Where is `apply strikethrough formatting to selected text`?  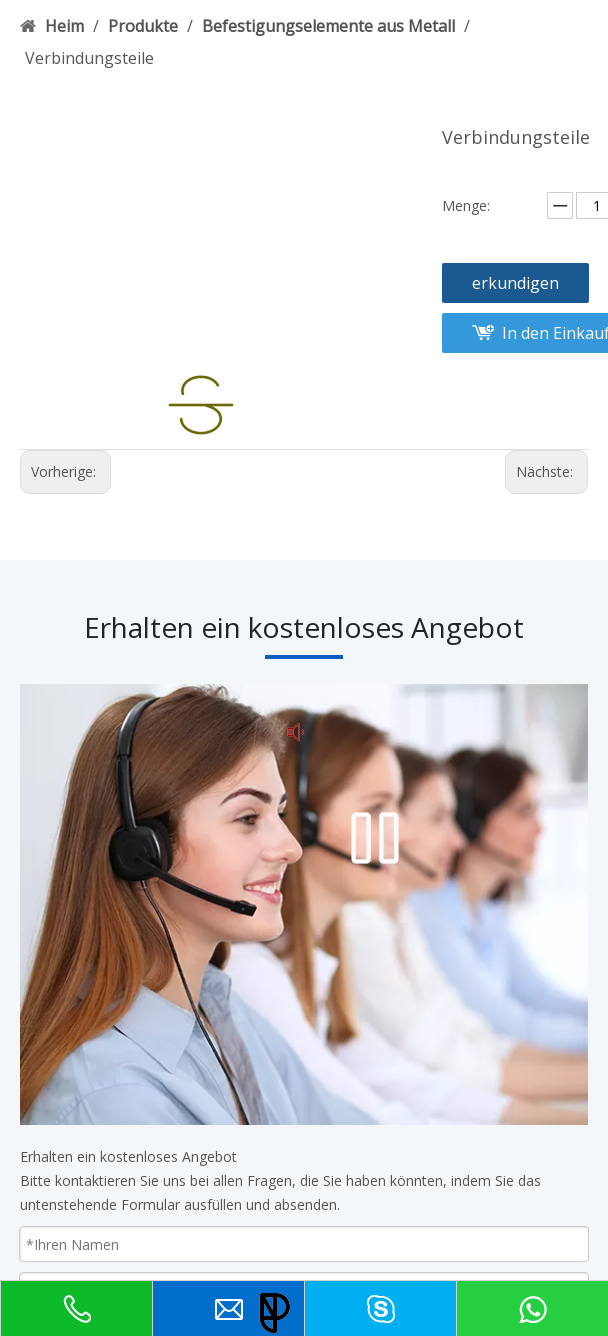
apply strikethrough formatting to selected text is located at coordinates (201, 405).